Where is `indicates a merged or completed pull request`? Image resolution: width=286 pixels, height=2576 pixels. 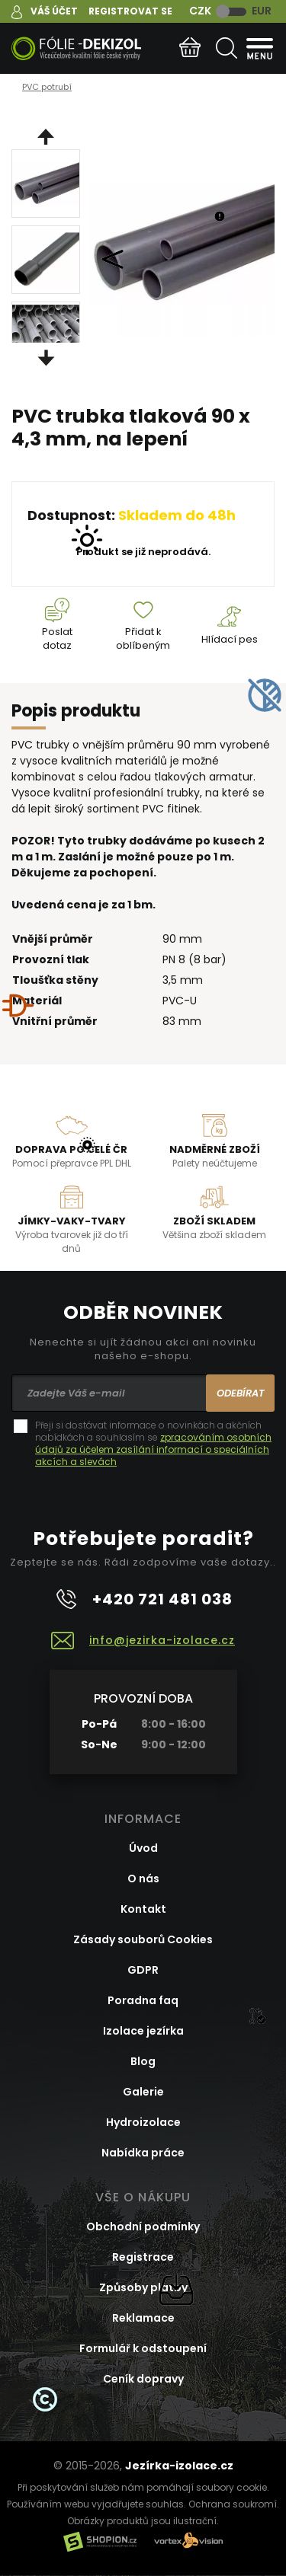
indicates a merged or completed pull request is located at coordinates (257, 2016).